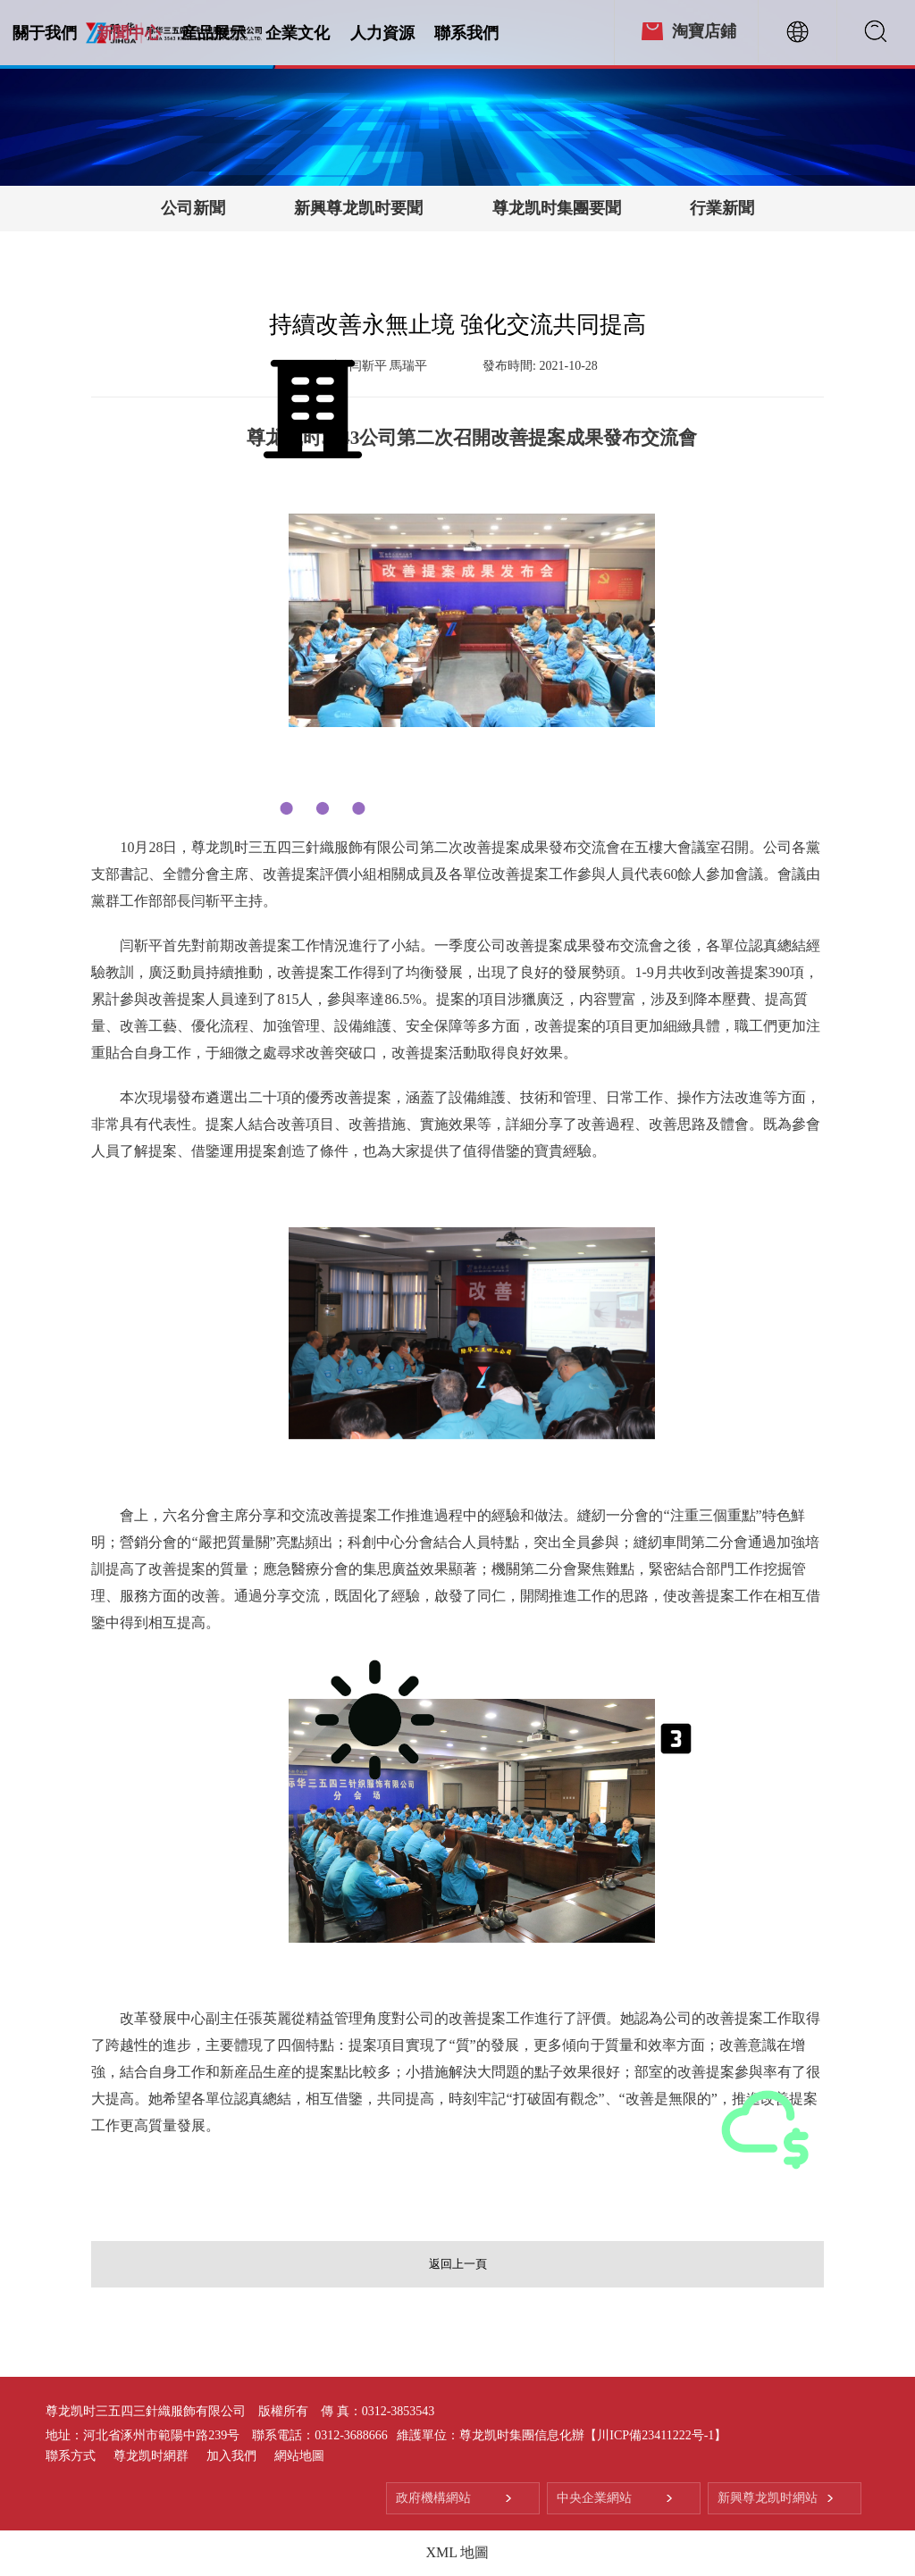  What do you see at coordinates (374, 1719) in the screenshot?
I see `switch to light mode` at bounding box center [374, 1719].